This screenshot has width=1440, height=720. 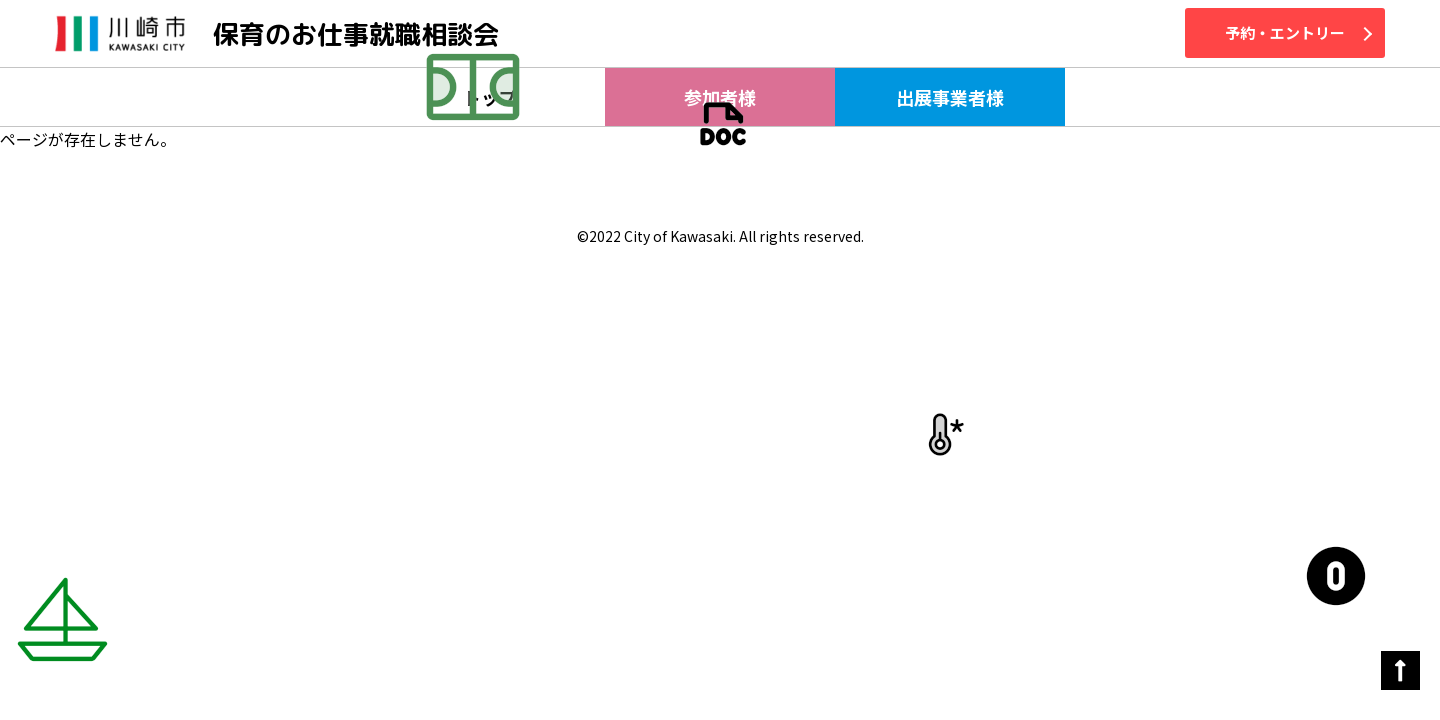 I want to click on view basketball court availability, so click(x=473, y=87).